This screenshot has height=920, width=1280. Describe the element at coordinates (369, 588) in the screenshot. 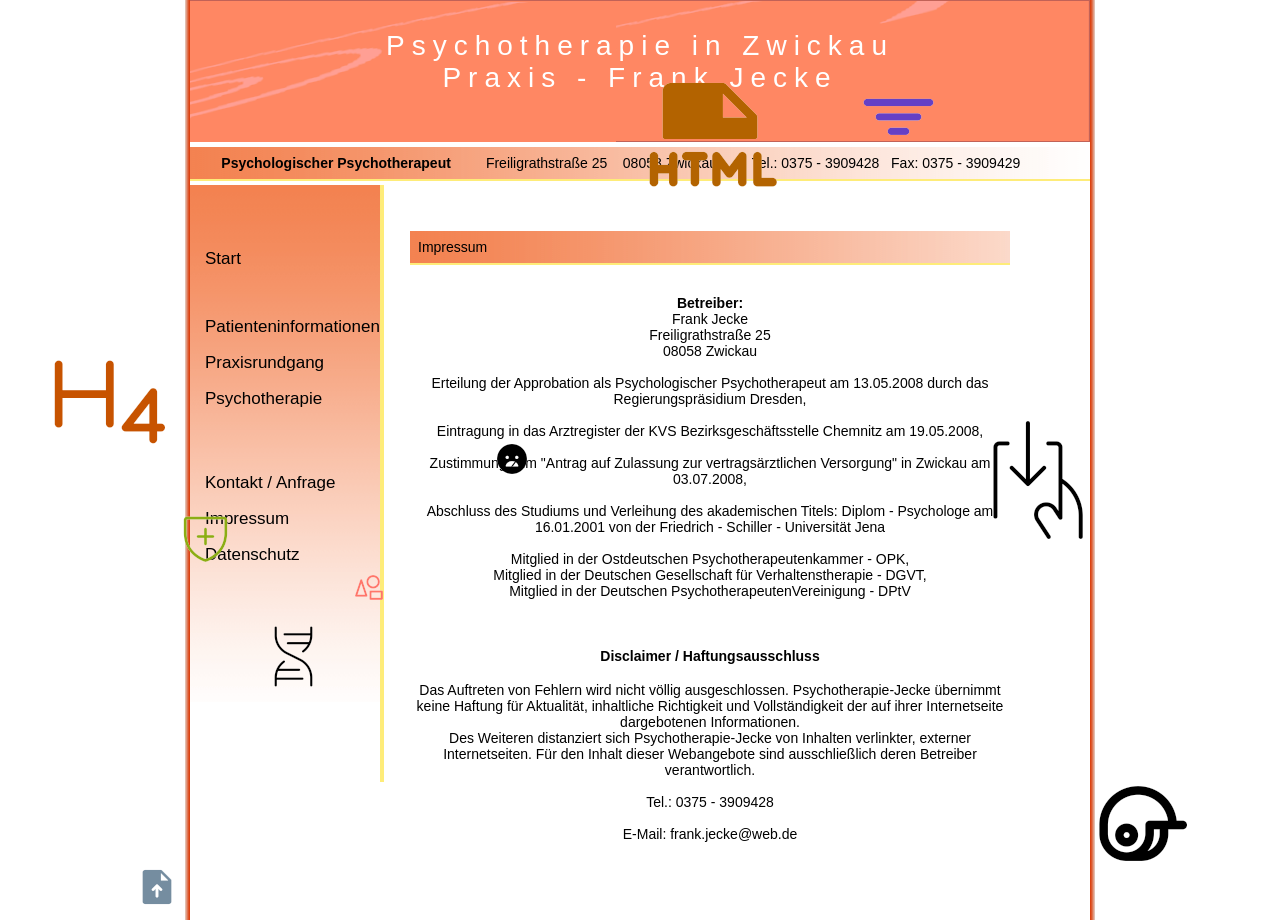

I see `access shape tools or drawing options` at that location.